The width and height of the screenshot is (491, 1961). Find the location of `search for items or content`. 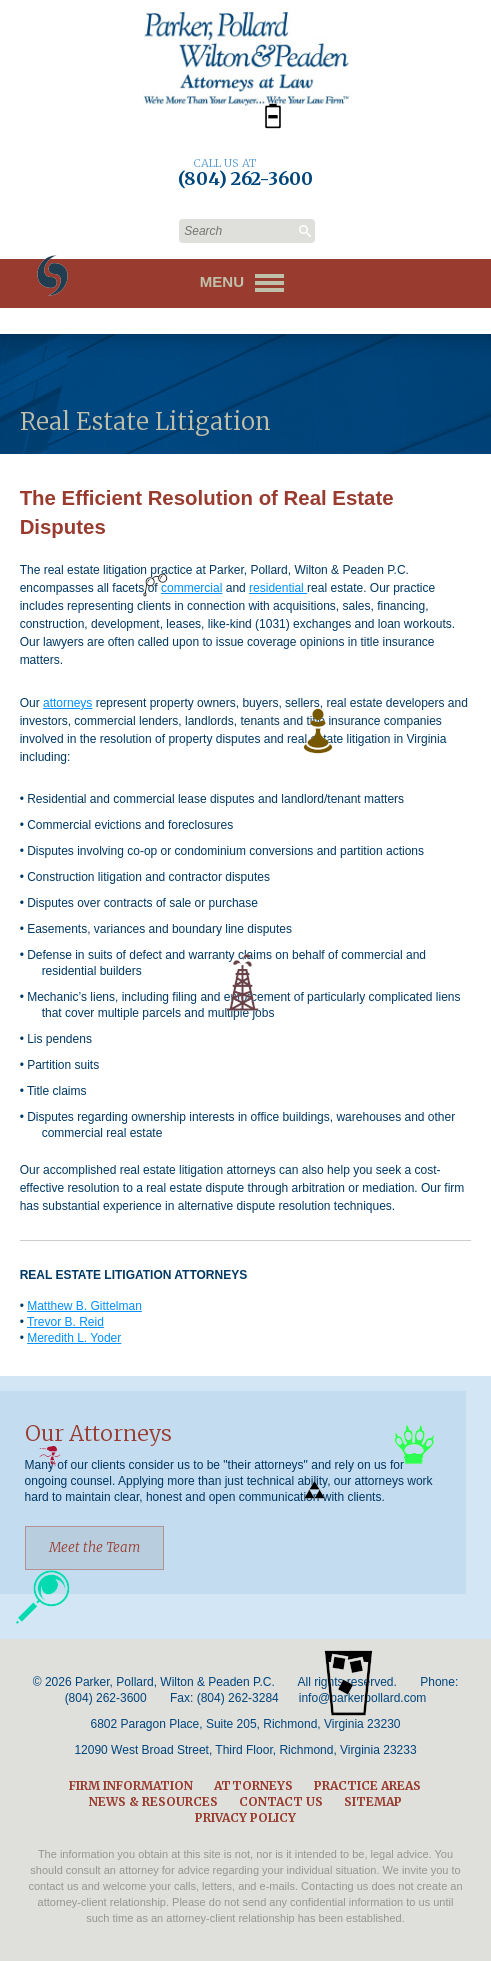

search for items or content is located at coordinates (42, 1597).